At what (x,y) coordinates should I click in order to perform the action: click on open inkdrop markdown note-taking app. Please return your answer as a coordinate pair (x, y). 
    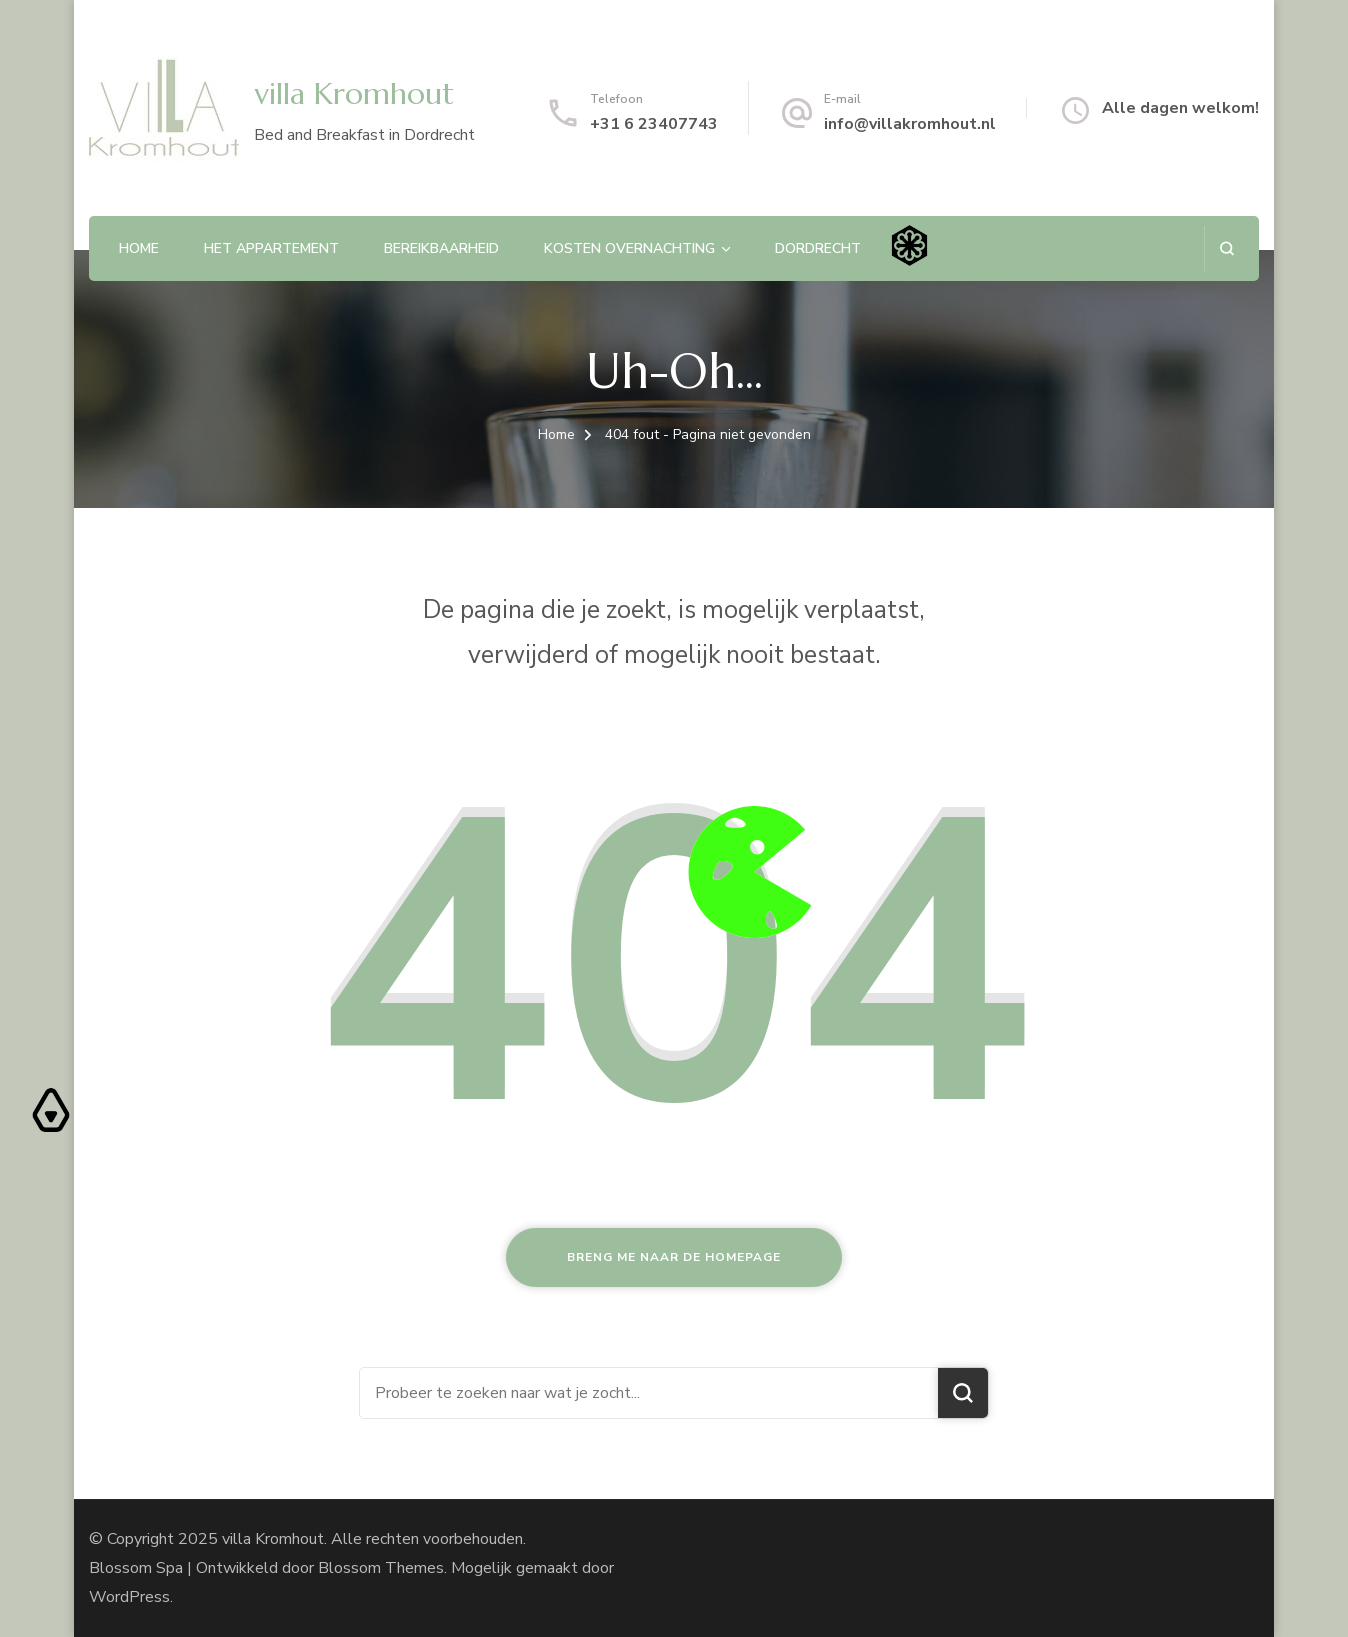
    Looking at the image, I should click on (51, 1110).